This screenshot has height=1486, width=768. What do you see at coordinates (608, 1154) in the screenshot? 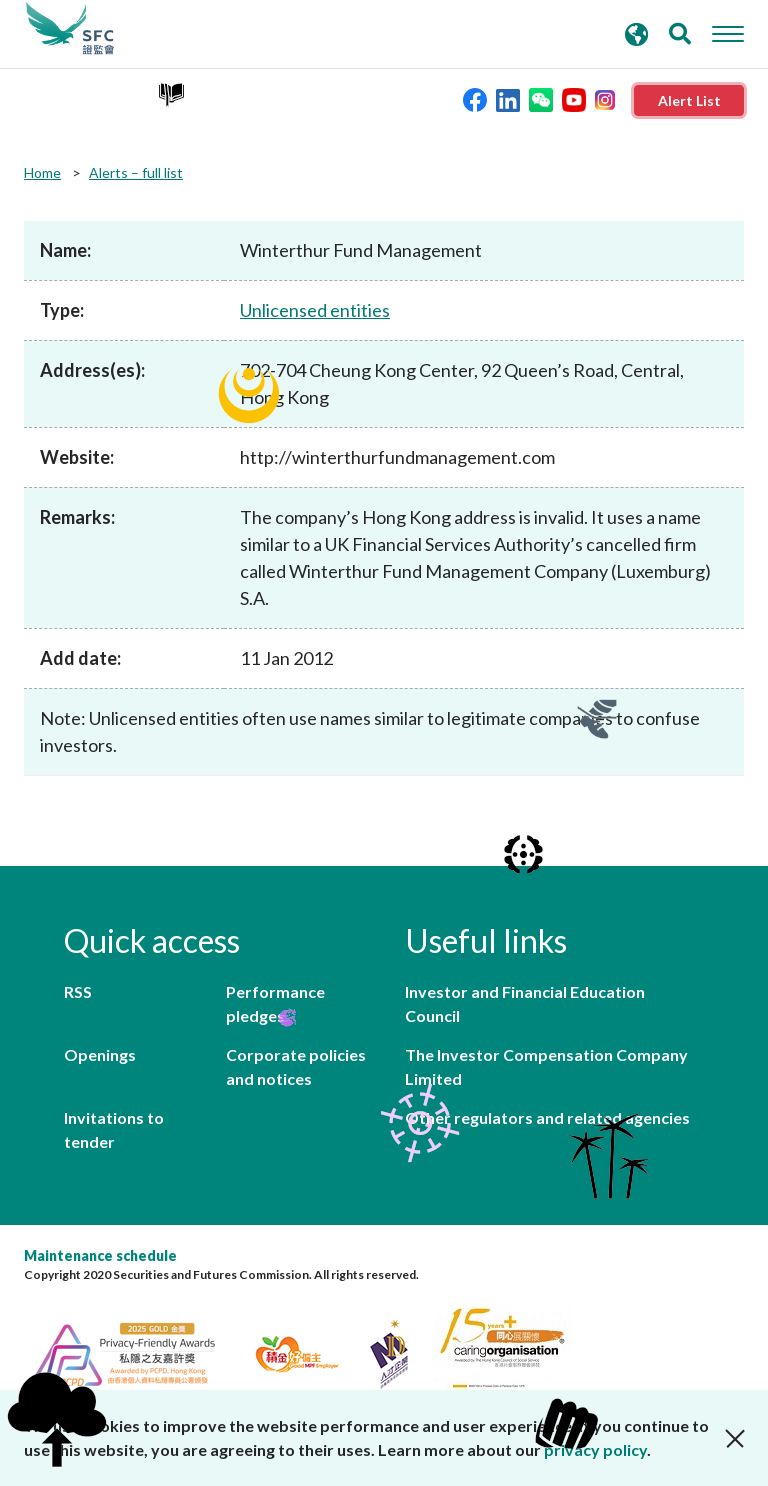
I see `view ancient or historical documents` at bounding box center [608, 1154].